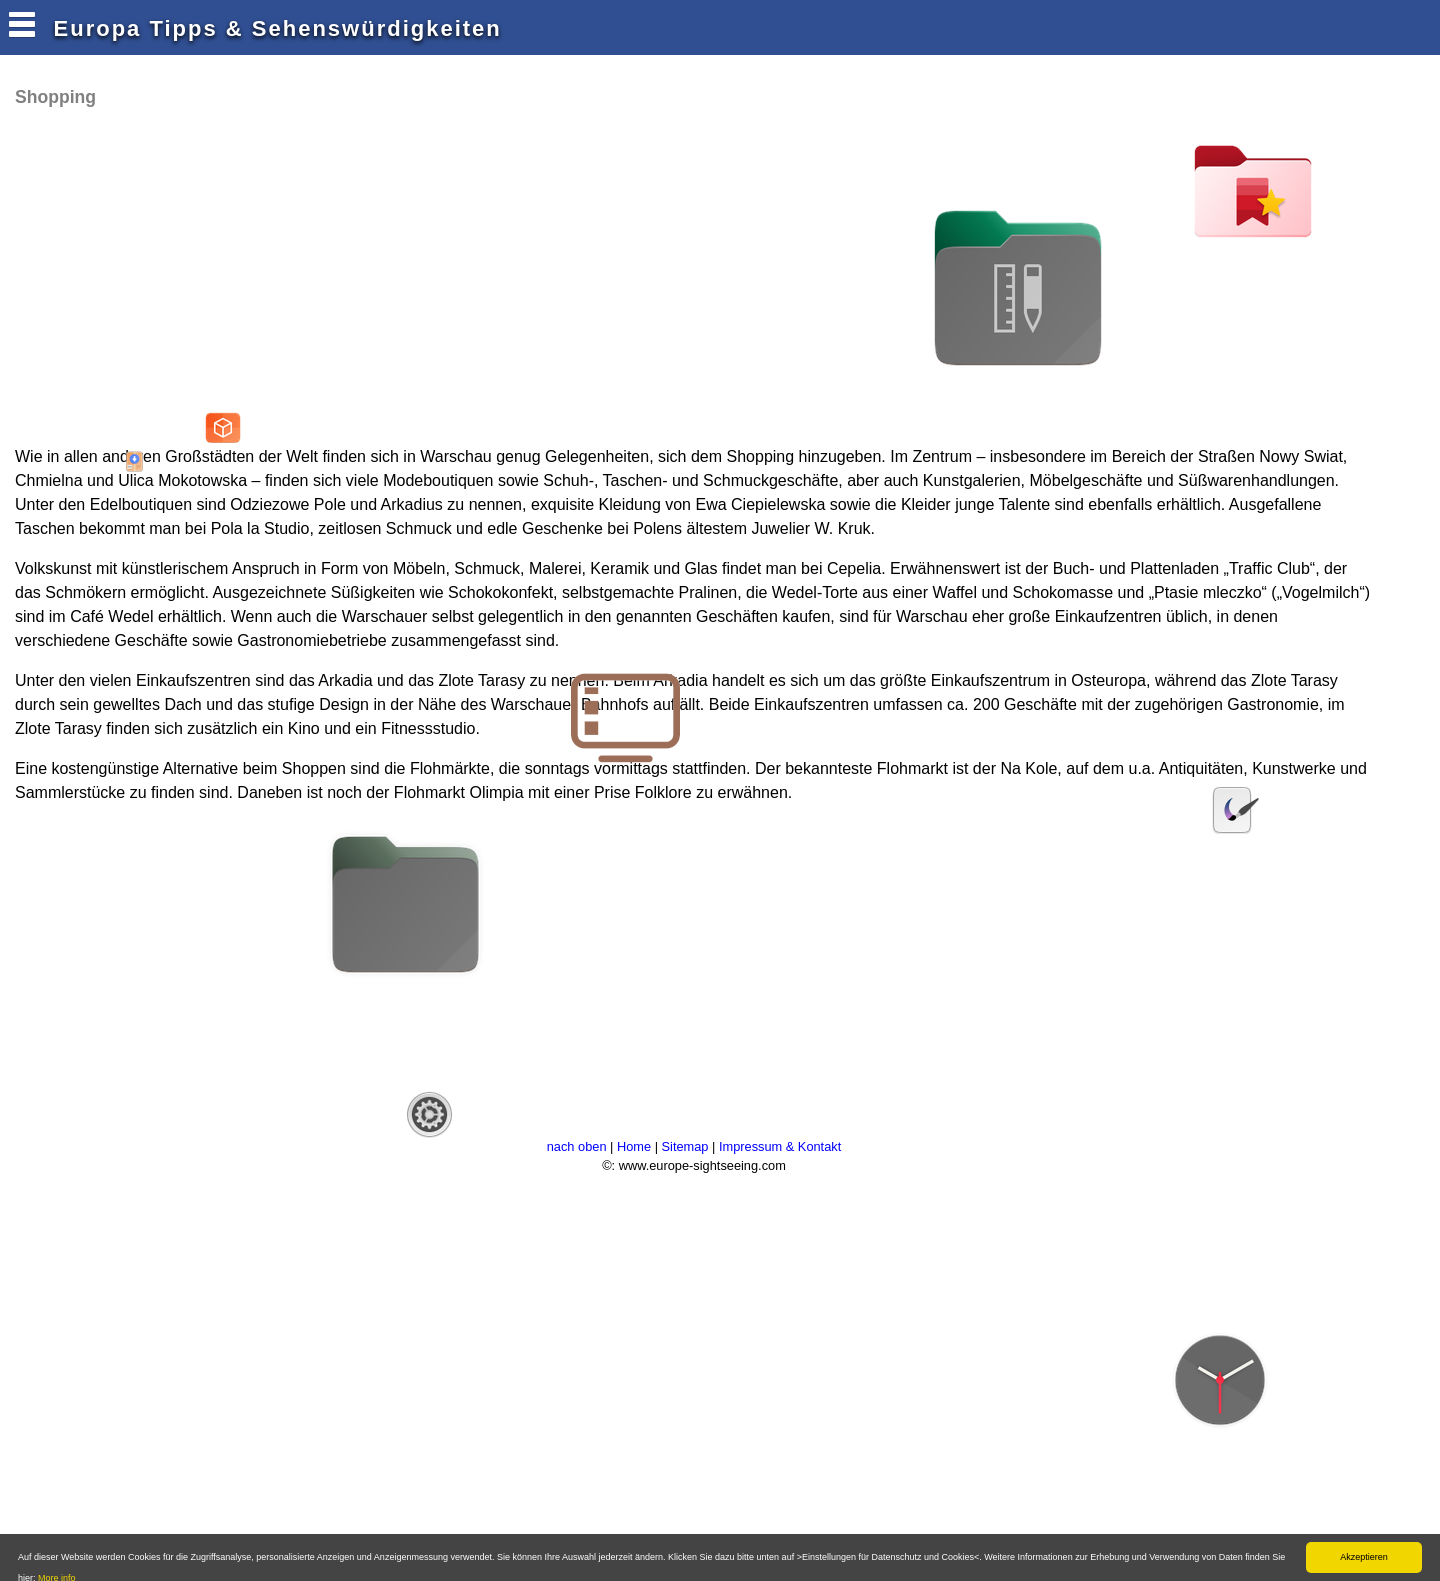 The width and height of the screenshot is (1440, 1581). Describe the element at coordinates (1018, 288) in the screenshot. I see `access your templates folder` at that location.